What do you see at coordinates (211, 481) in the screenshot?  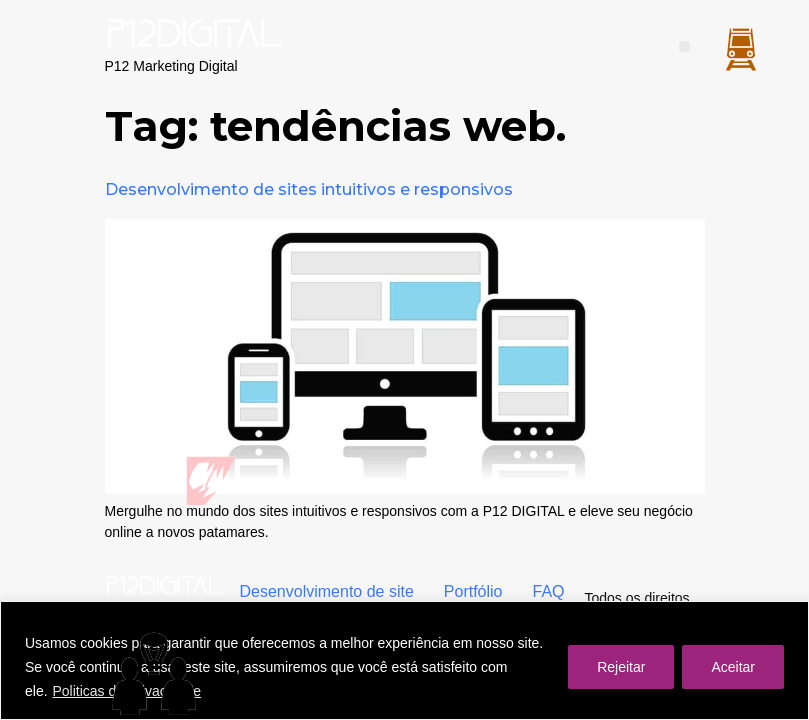 I see `select ent or tree creature character` at bounding box center [211, 481].